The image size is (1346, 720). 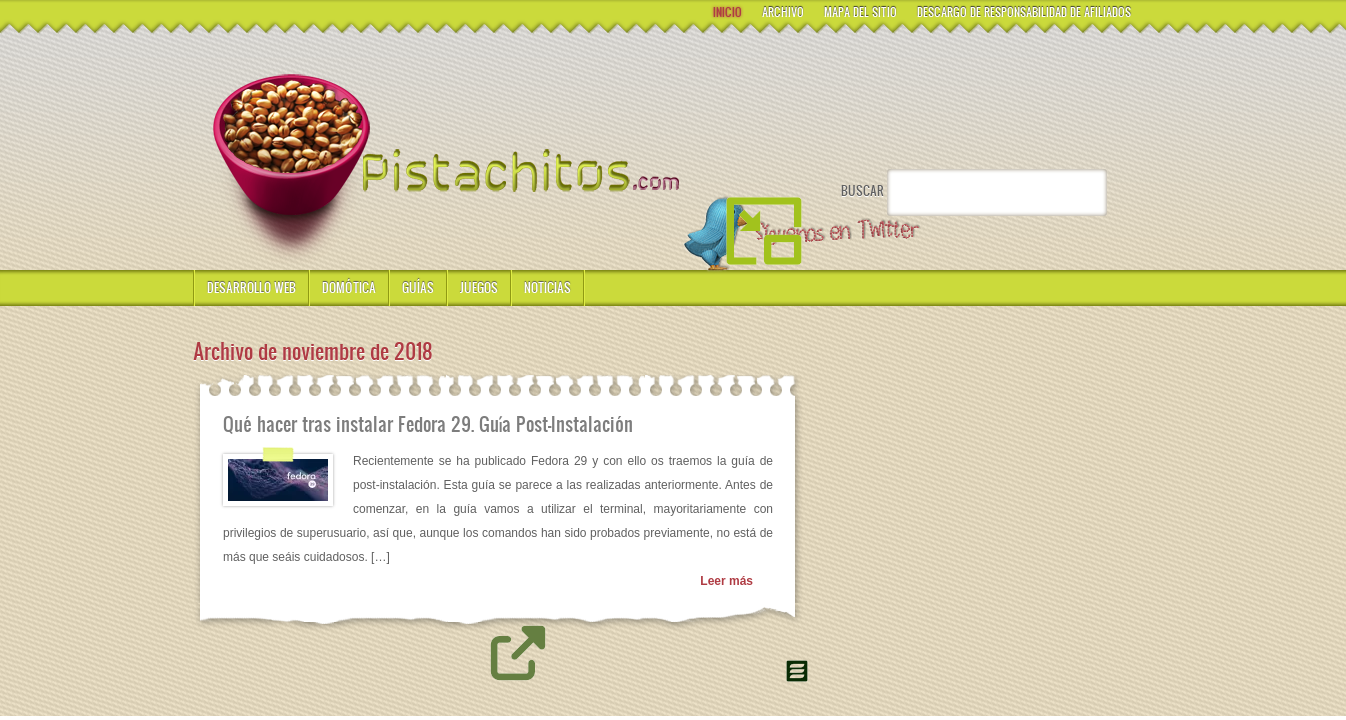 I want to click on enable picture-in-picture mode, so click(x=764, y=231).